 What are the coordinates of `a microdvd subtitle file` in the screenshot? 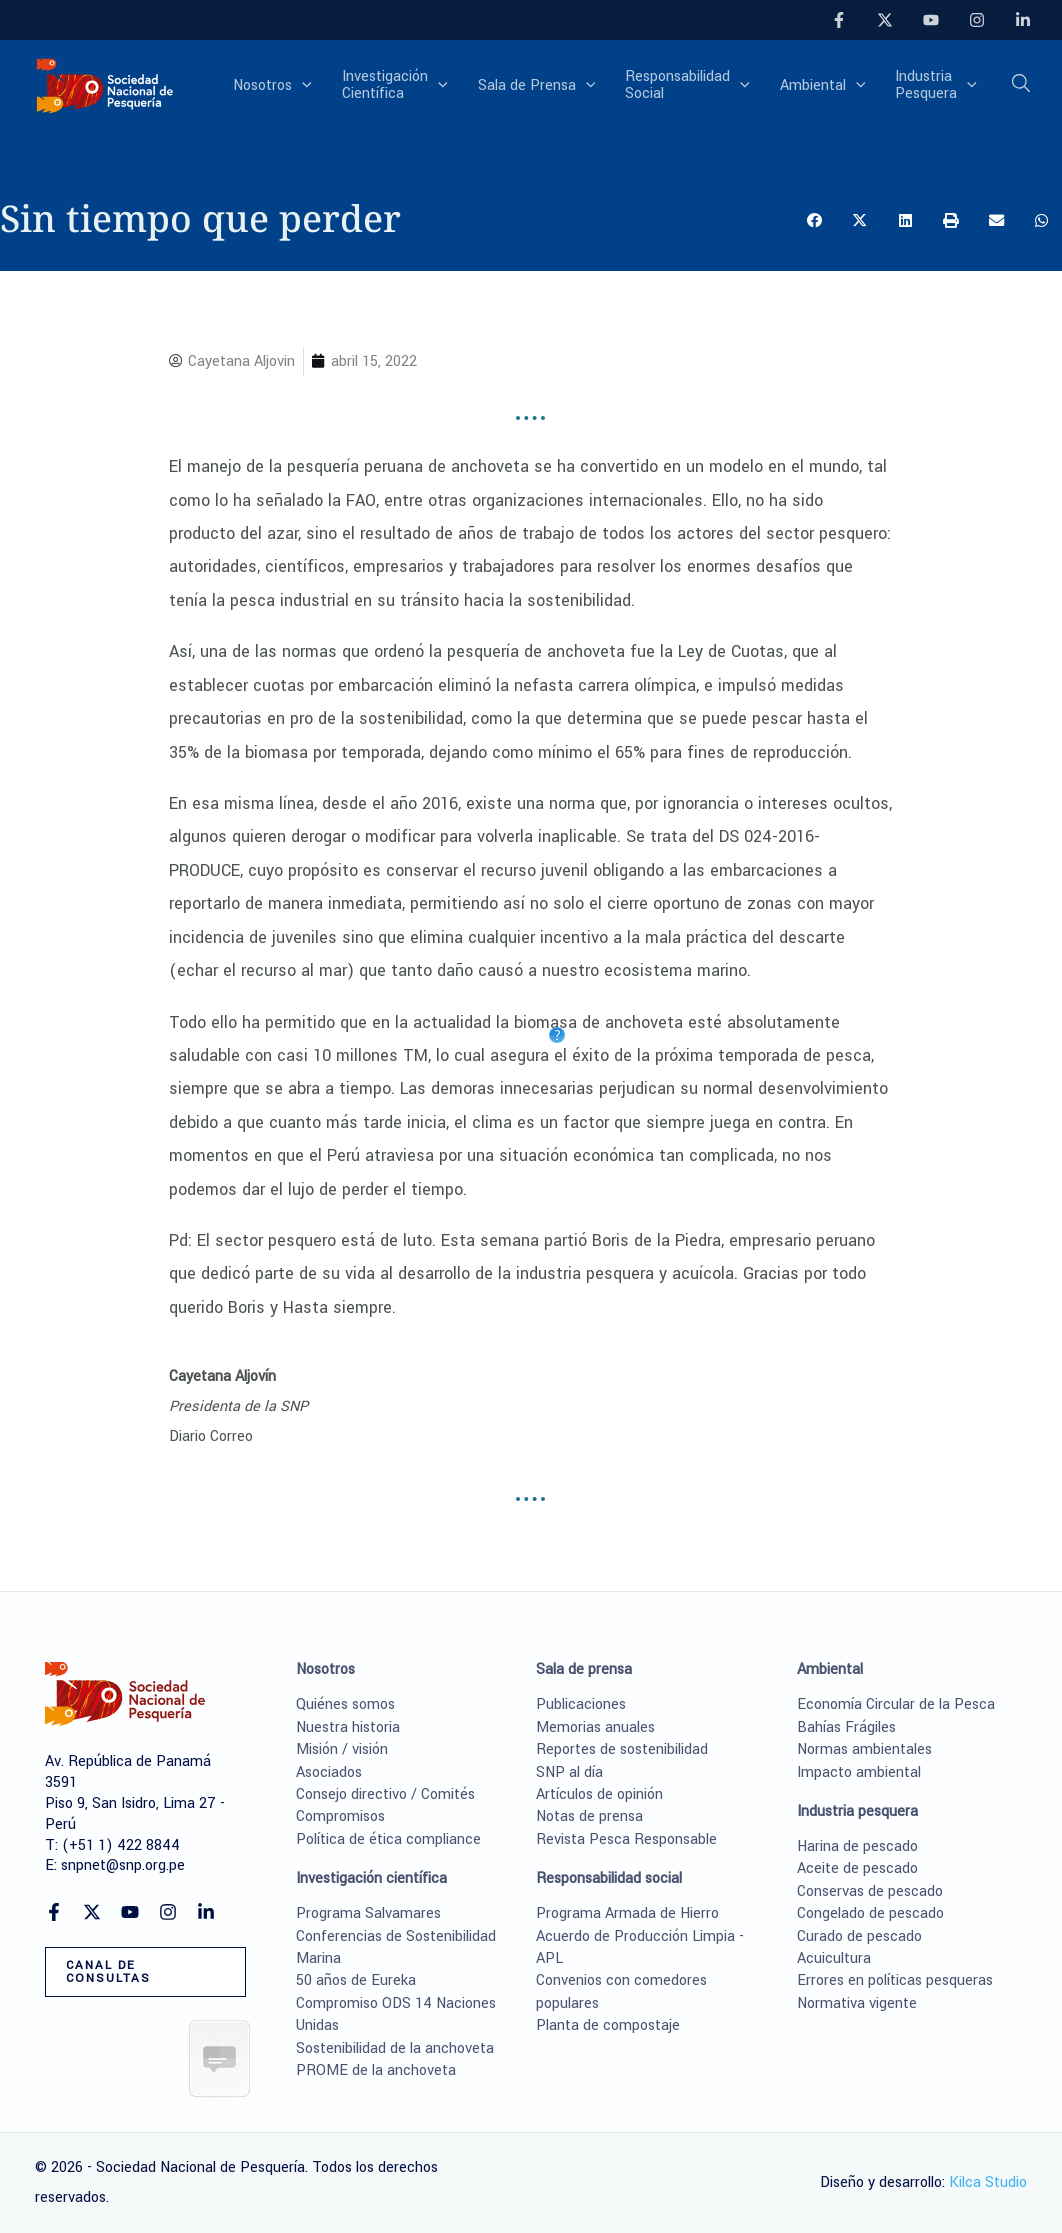 It's located at (219, 2058).